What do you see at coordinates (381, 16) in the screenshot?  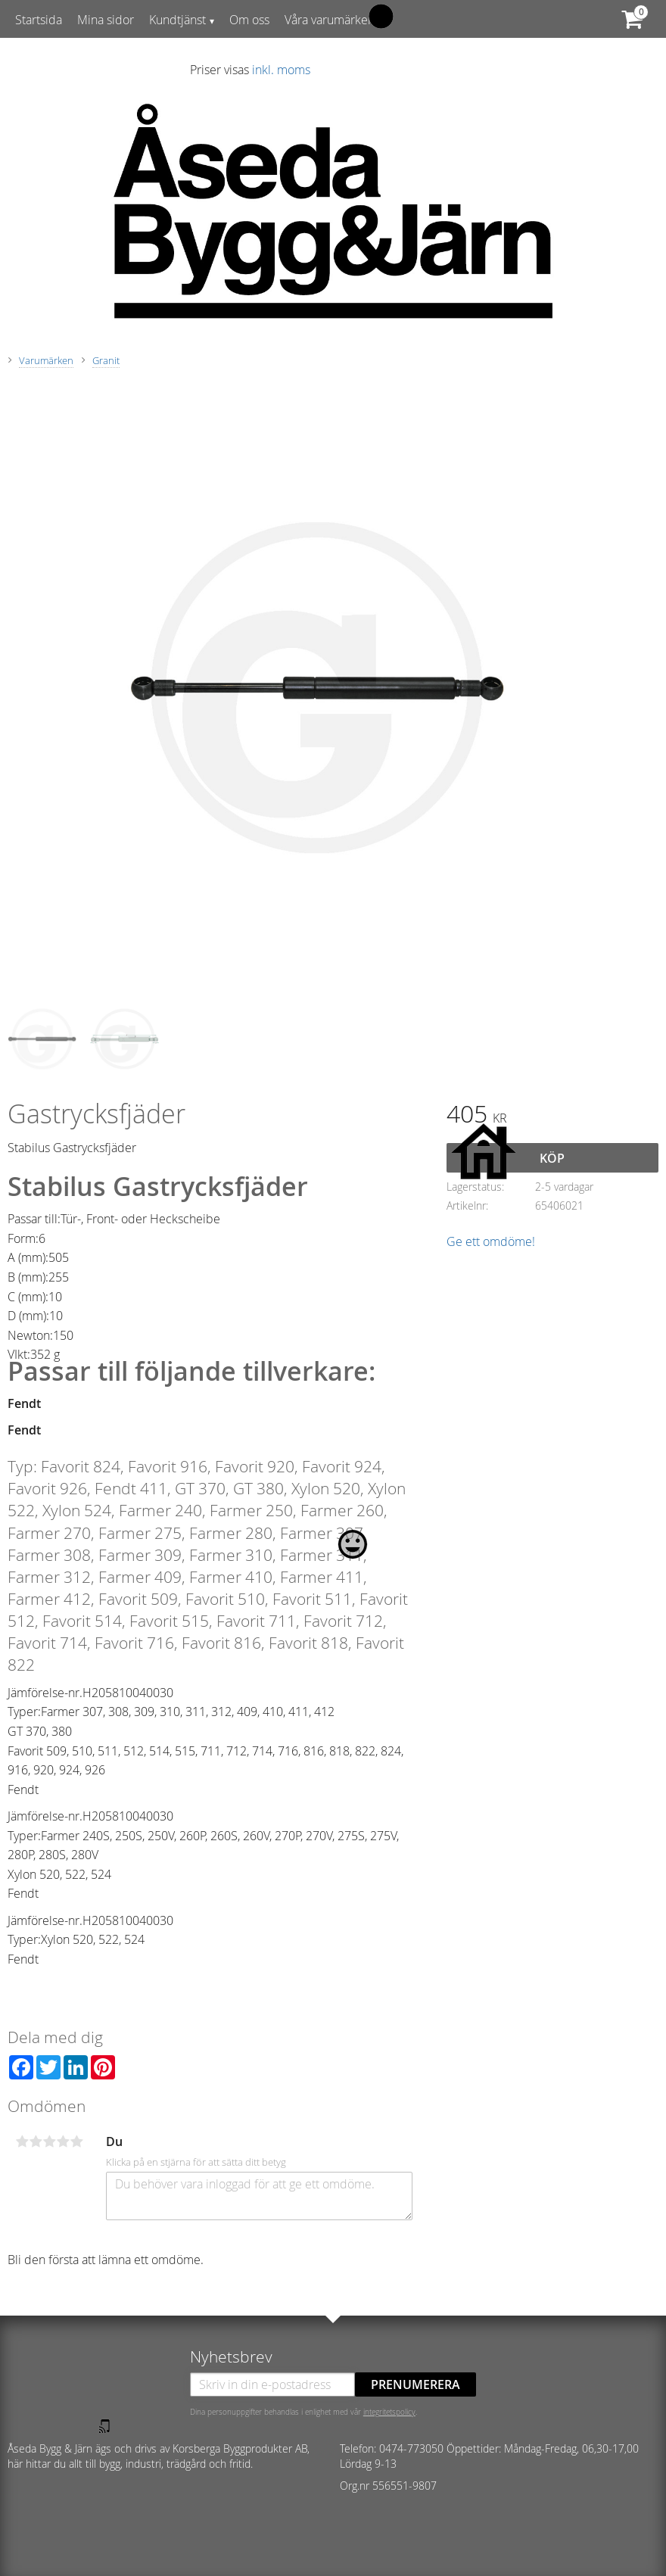 I see `indicates a filled or selected radio button option` at bounding box center [381, 16].